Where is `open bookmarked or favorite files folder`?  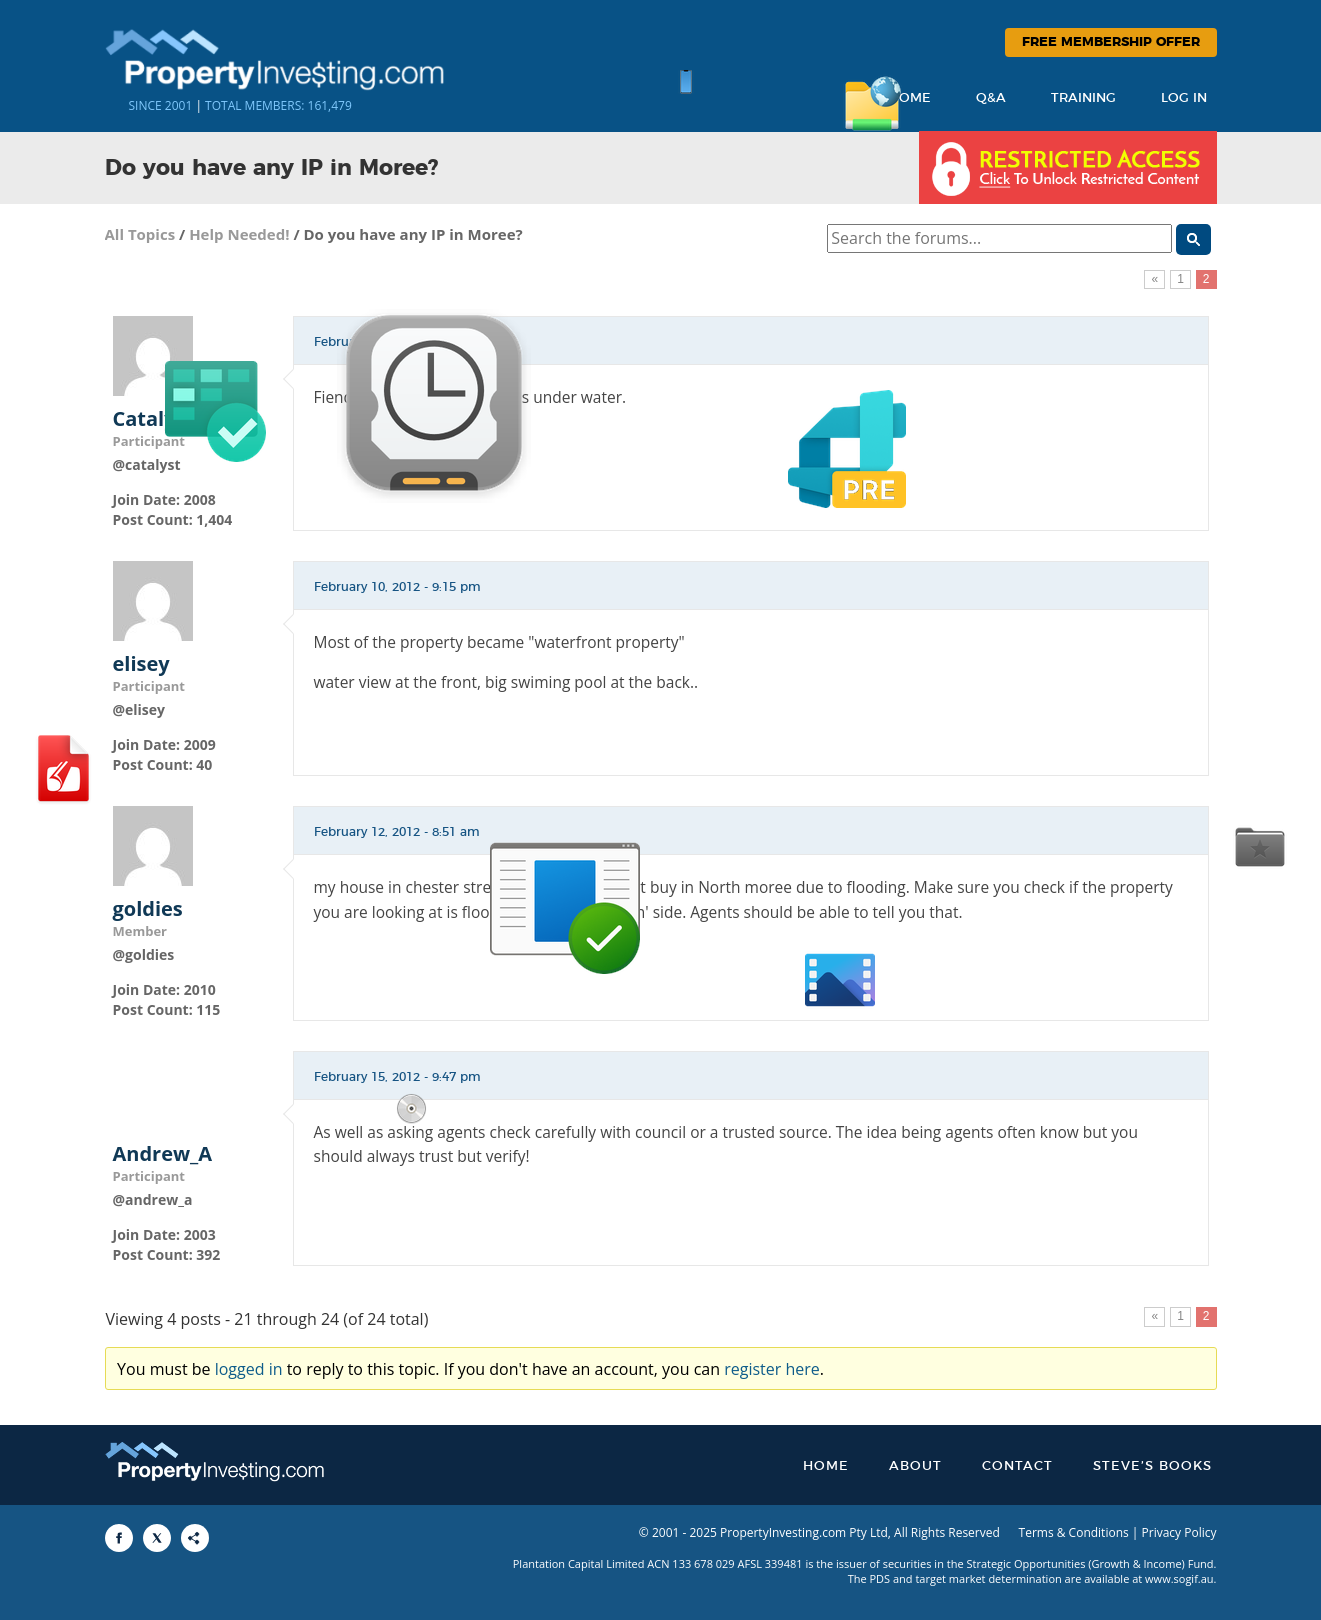 open bookmarked or favorite files folder is located at coordinates (1260, 847).